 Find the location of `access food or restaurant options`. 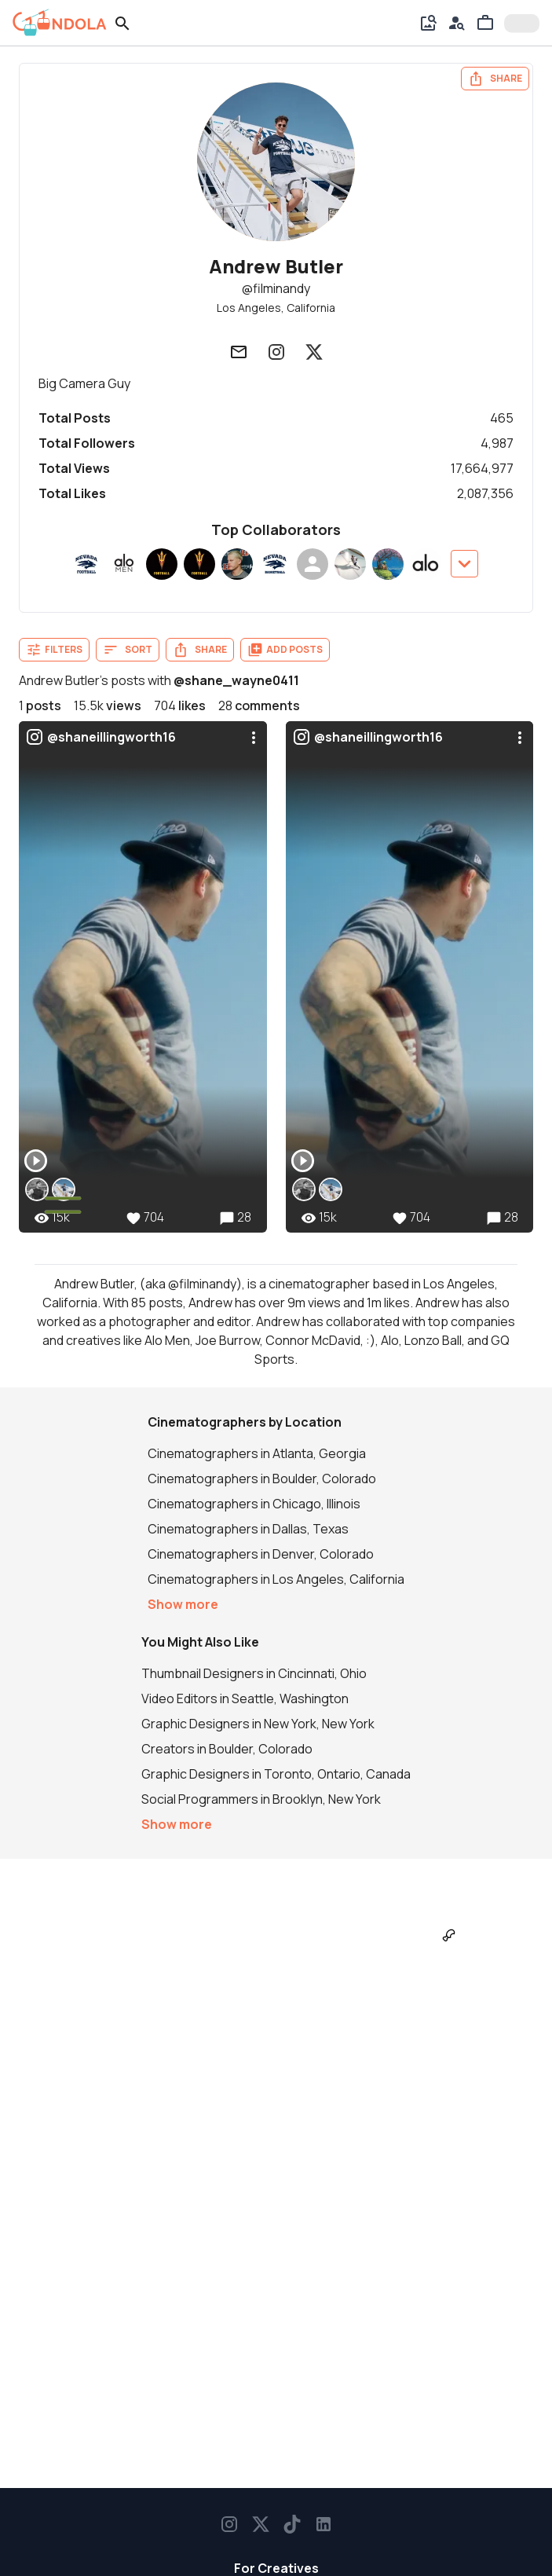

access food or restaurant options is located at coordinates (448, 1935).